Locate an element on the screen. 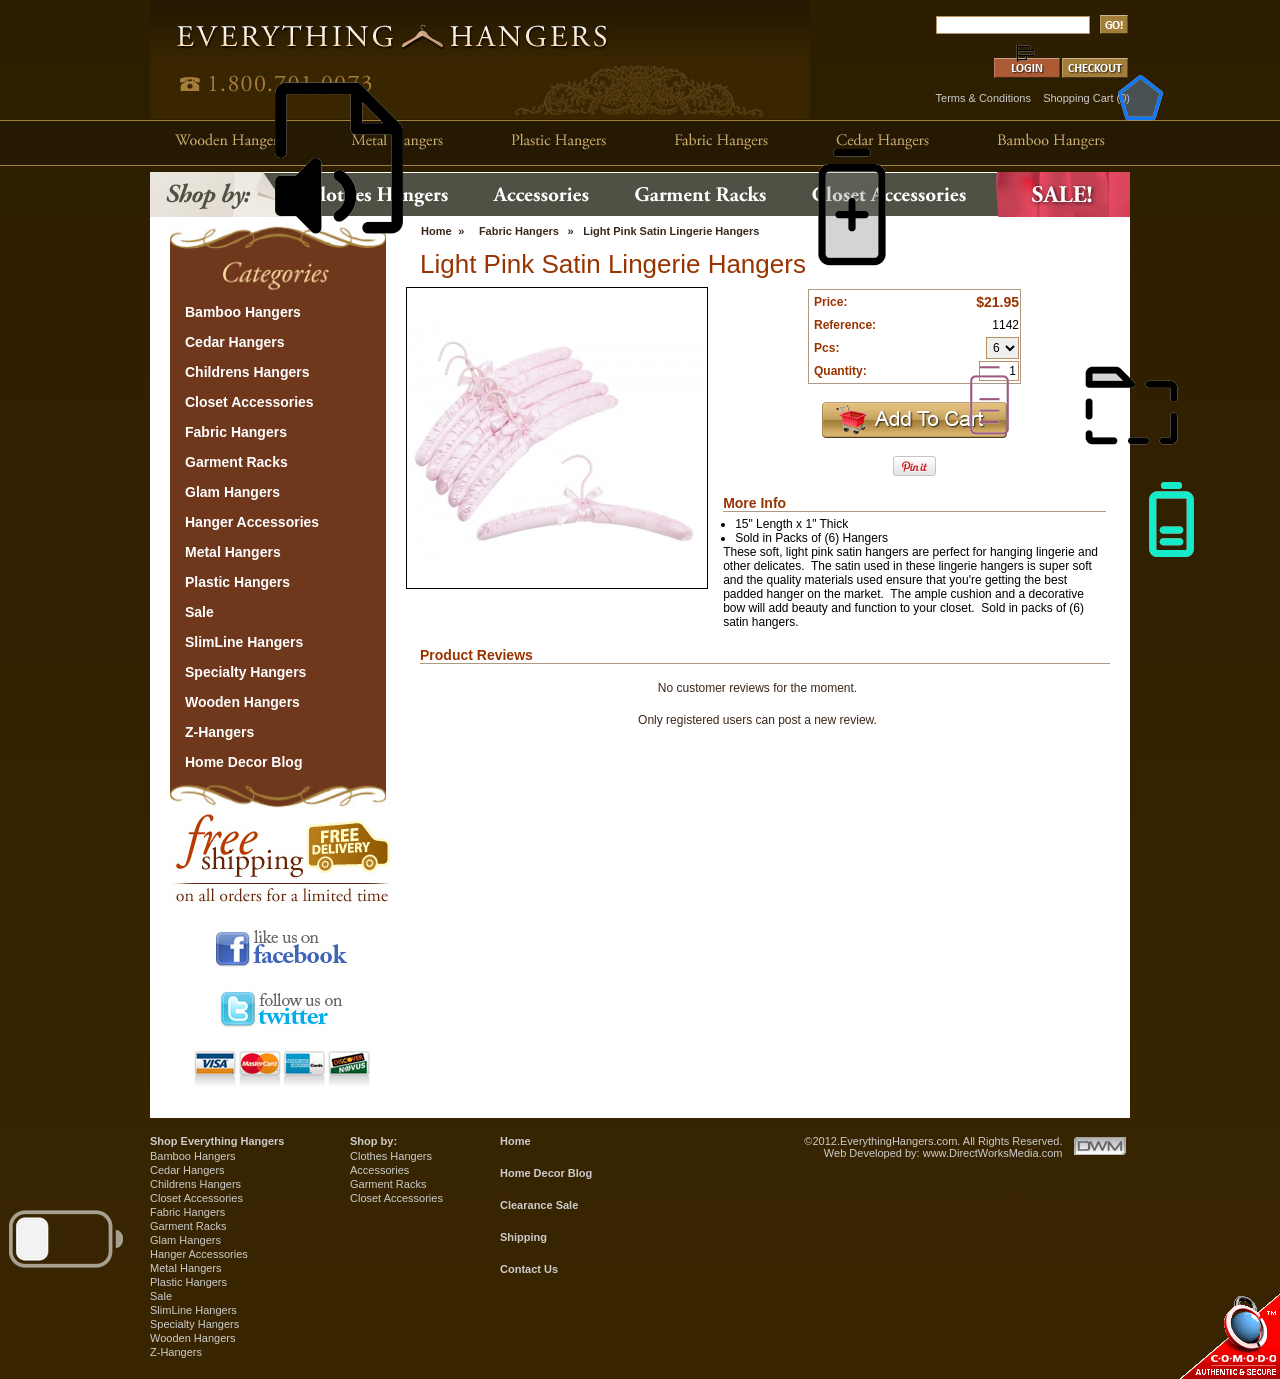  open an audio file is located at coordinates (339, 158).